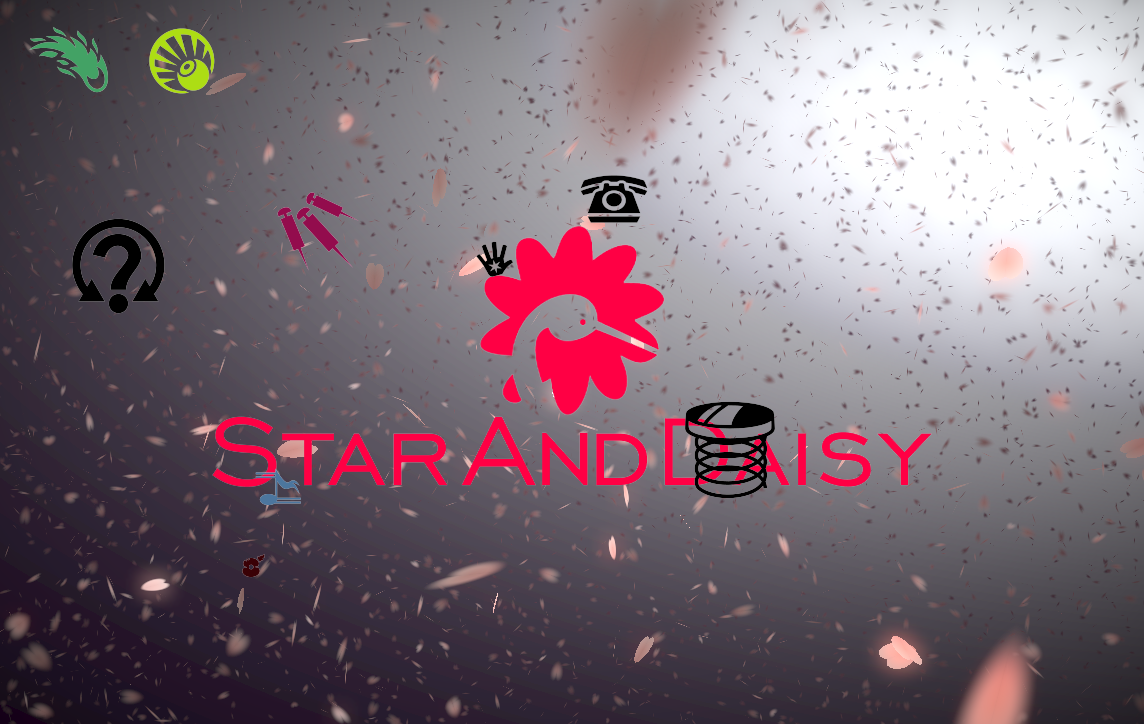 Image resolution: width=1144 pixels, height=724 pixels. What do you see at coordinates (69, 62) in the screenshot?
I see `indicates a speed boost or acceleration power-up` at bounding box center [69, 62].